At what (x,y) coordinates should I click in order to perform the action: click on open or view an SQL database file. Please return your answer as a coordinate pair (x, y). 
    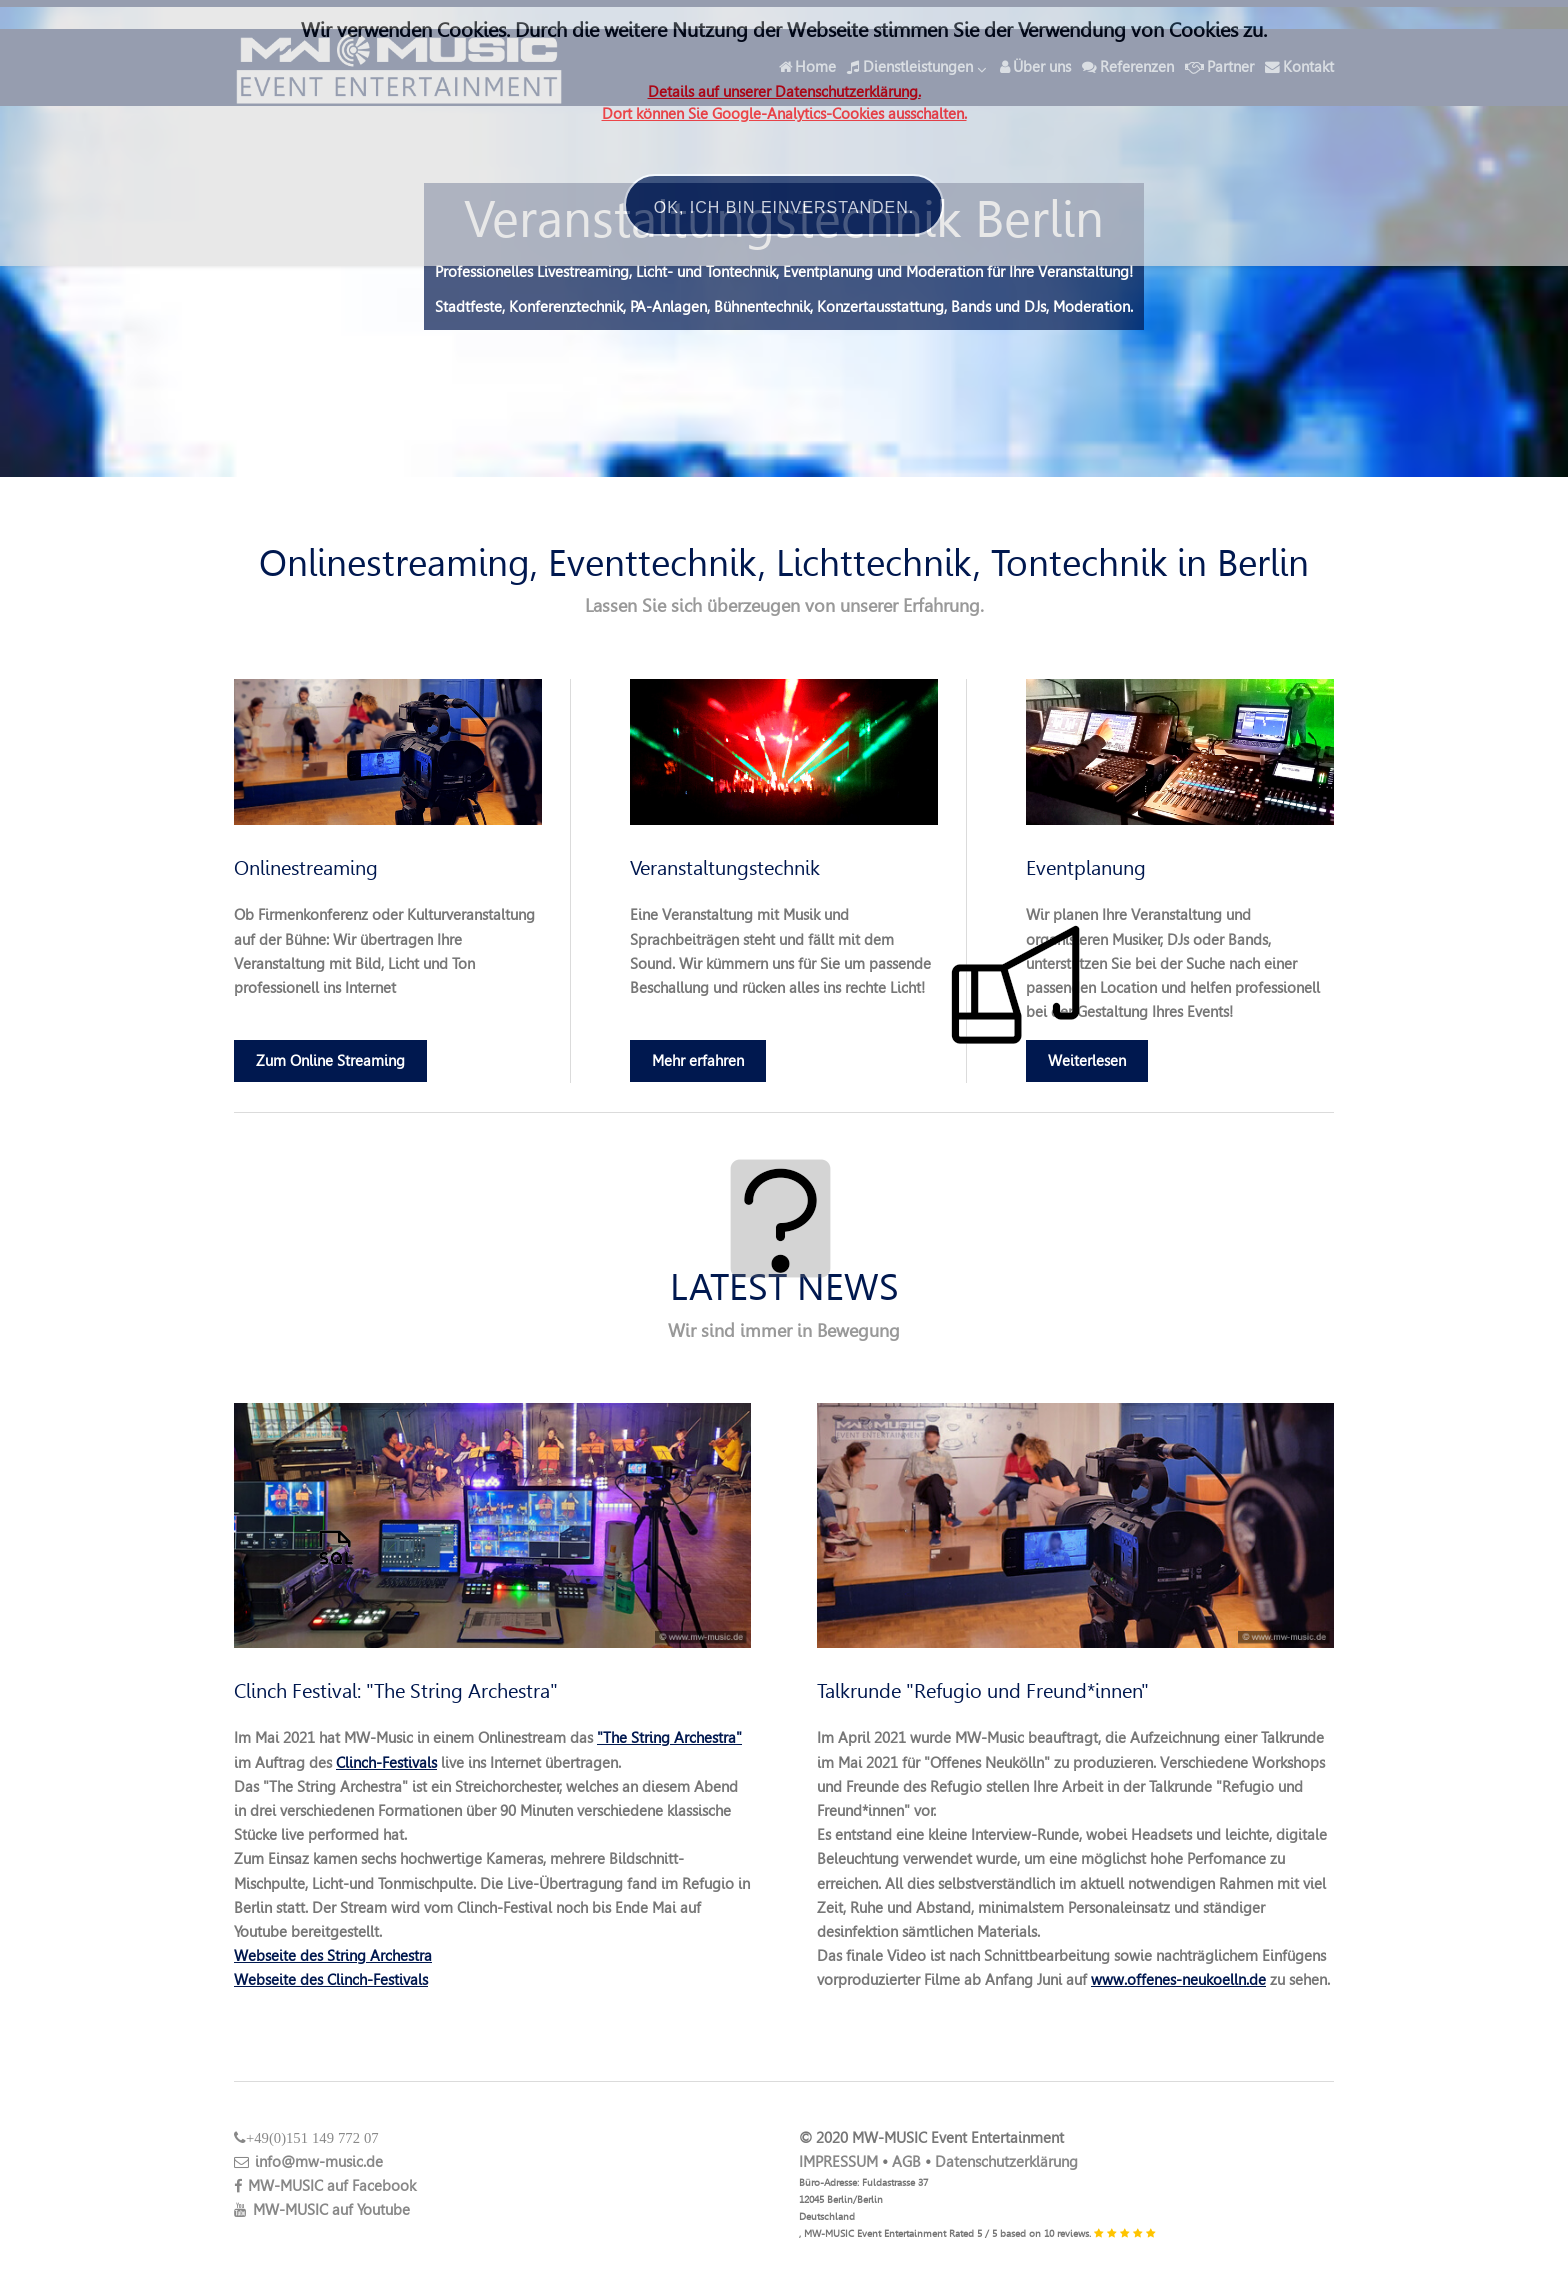
    Looking at the image, I should click on (335, 1549).